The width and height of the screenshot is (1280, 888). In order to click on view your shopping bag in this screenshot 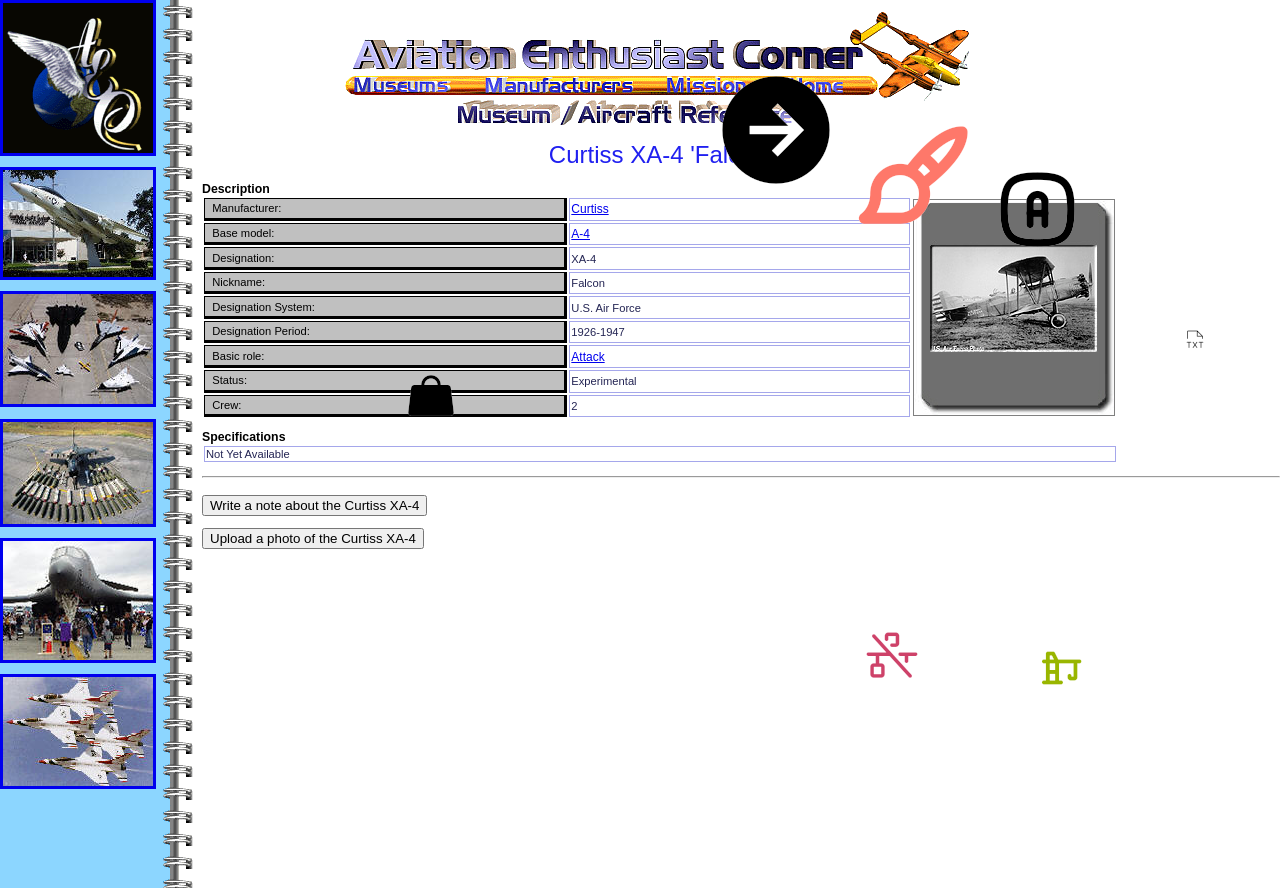, I will do `click(431, 398)`.